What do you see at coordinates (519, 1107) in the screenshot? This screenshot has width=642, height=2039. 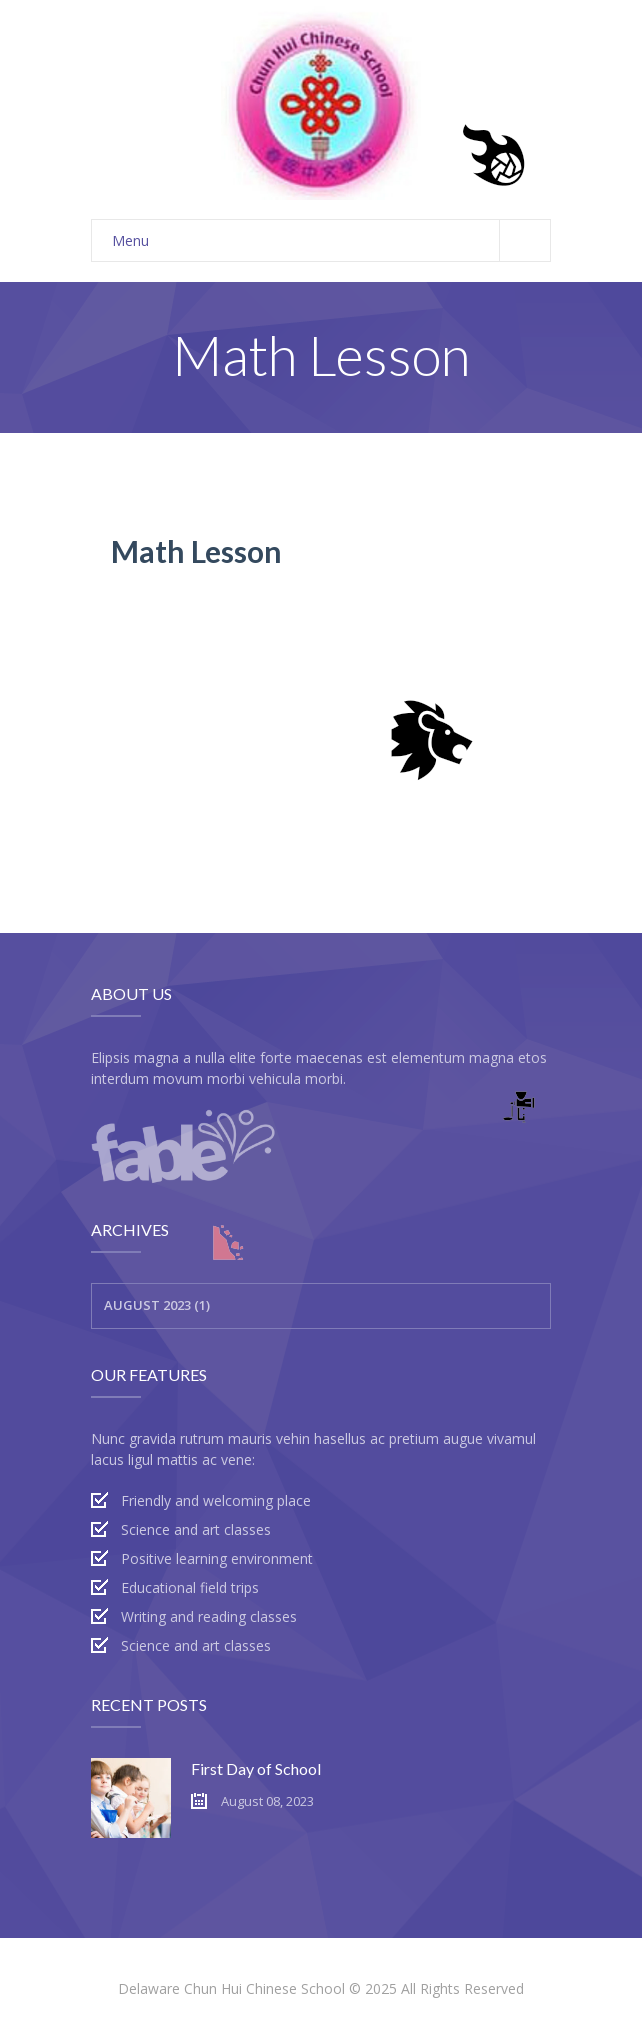 I see `select manual meat grinder tool or equipment` at bounding box center [519, 1107].